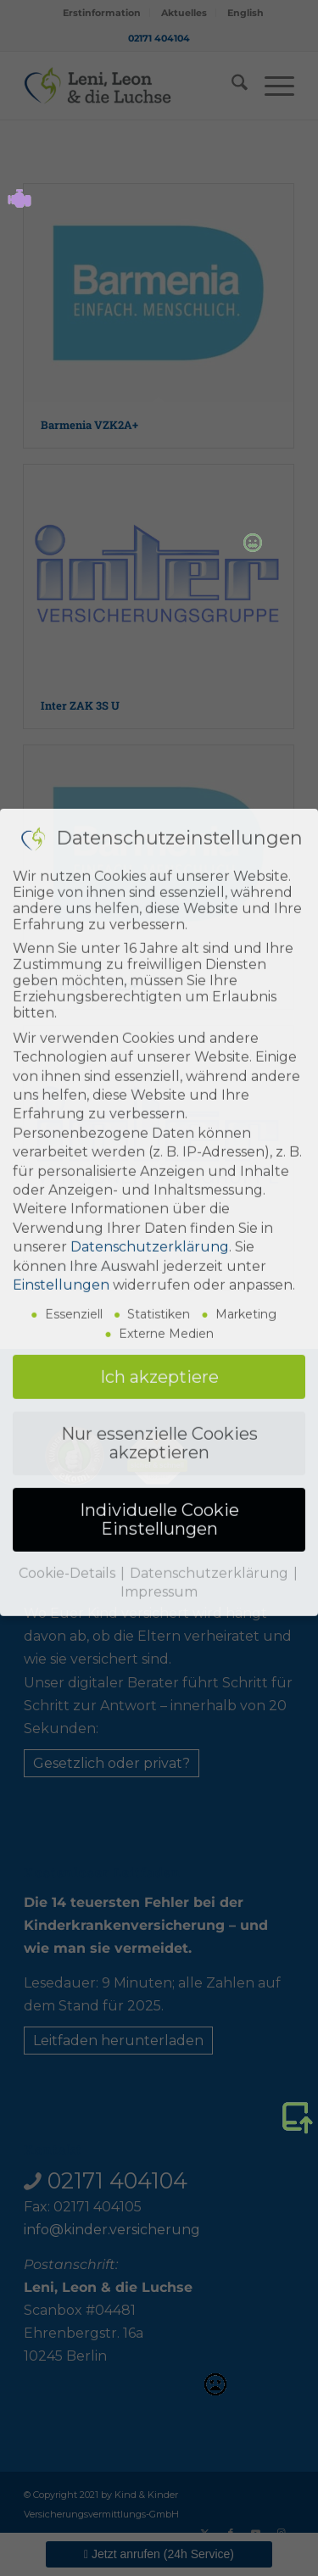  What do you see at coordinates (215, 2384) in the screenshot?
I see `rate experience as very dissatisfied` at bounding box center [215, 2384].